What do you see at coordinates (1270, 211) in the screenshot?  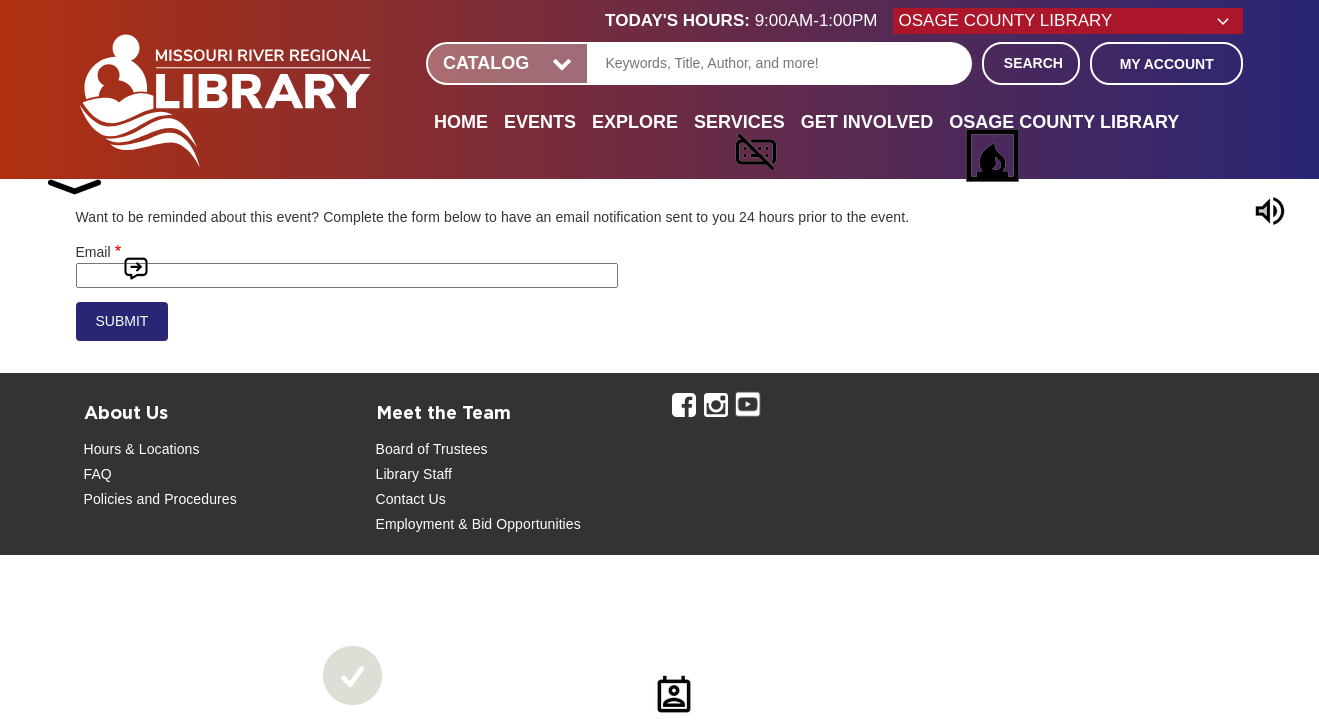 I see `increase or adjust audio volume` at bounding box center [1270, 211].